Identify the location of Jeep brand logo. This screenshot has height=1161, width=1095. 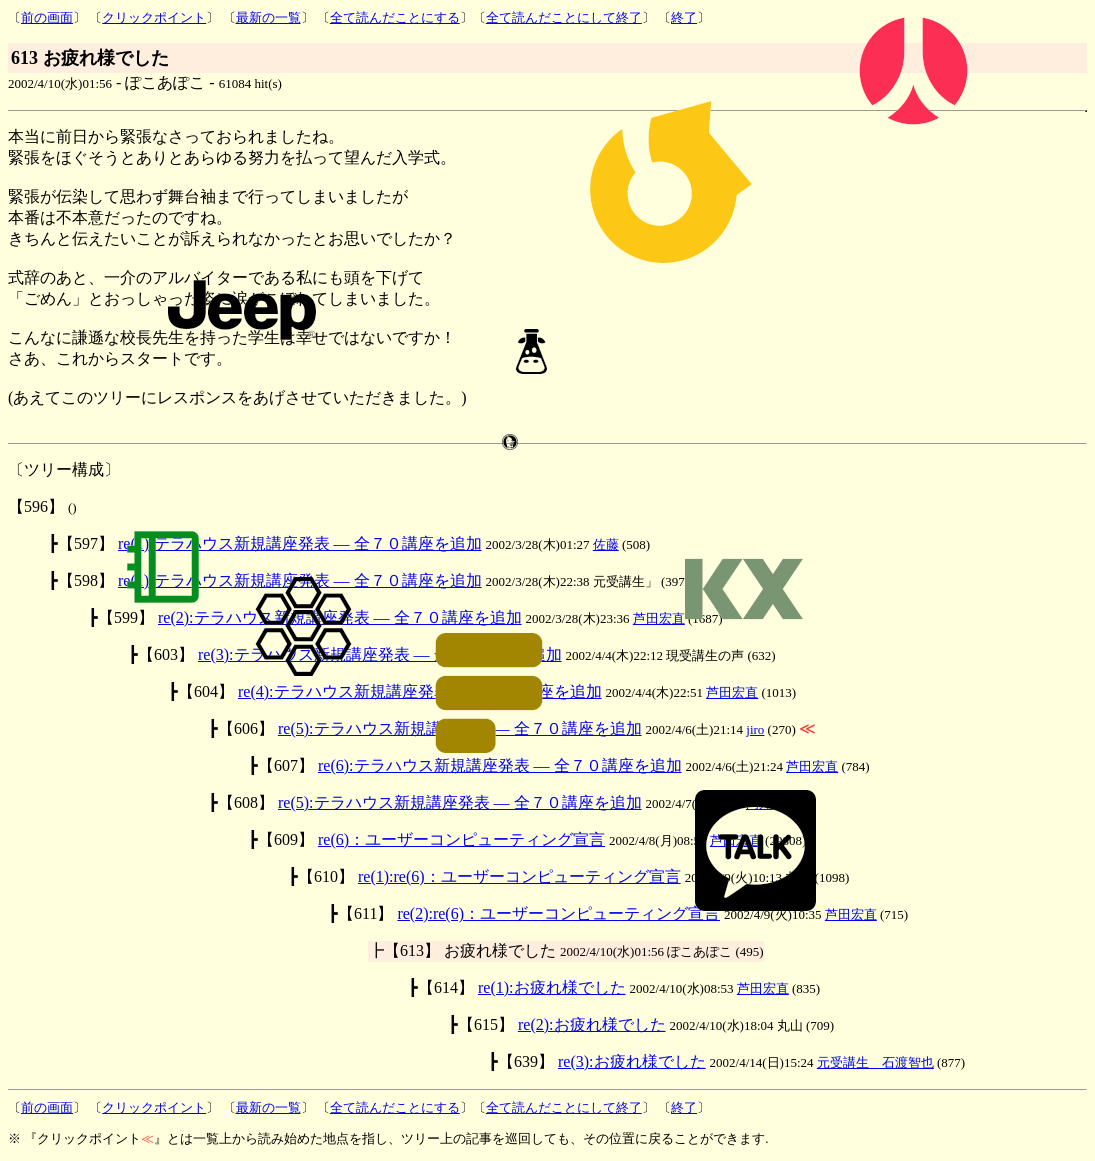
(242, 310).